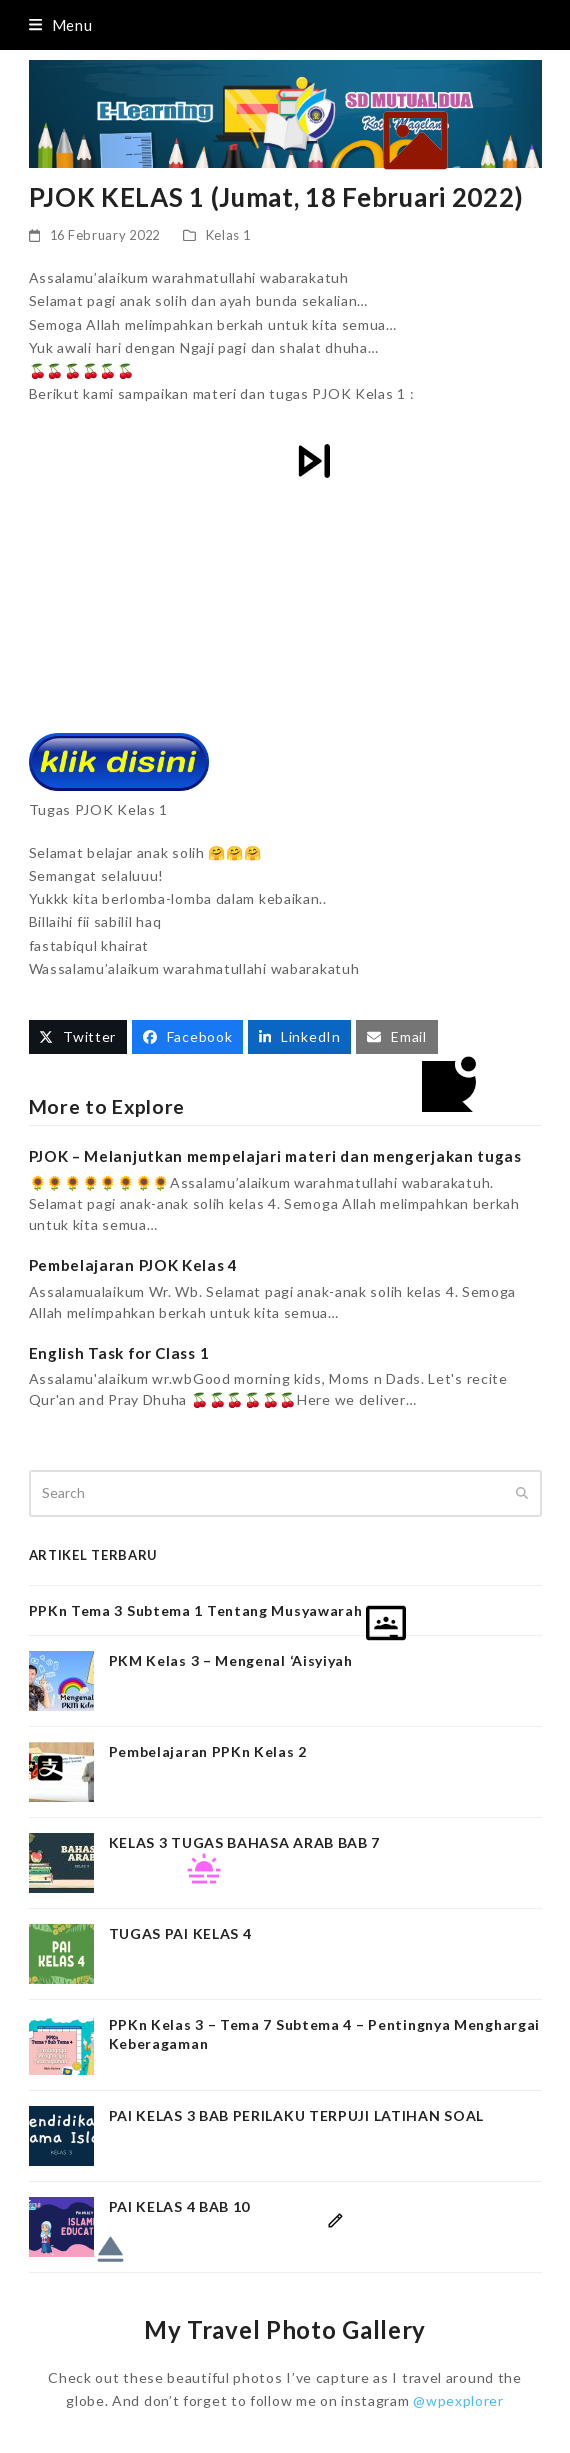 The height and width of the screenshot is (2453, 570). I want to click on indicates hazy weather conditions, so click(204, 1870).